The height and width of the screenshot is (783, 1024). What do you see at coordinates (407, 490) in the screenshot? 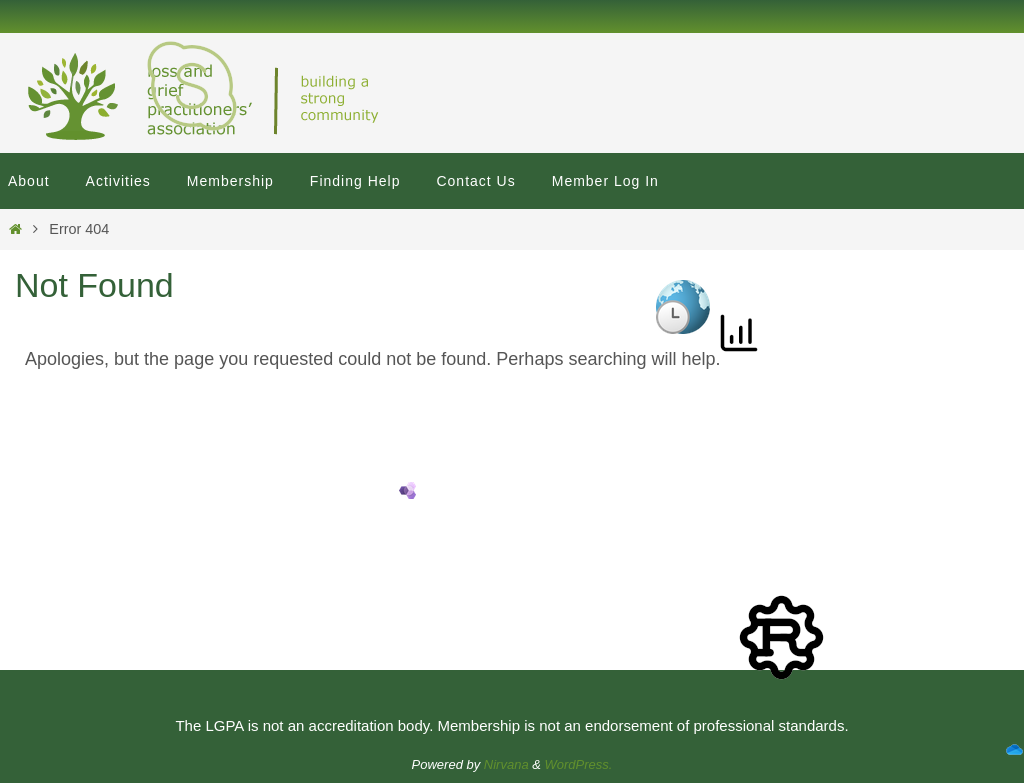
I see `open the microsoft store app` at bounding box center [407, 490].